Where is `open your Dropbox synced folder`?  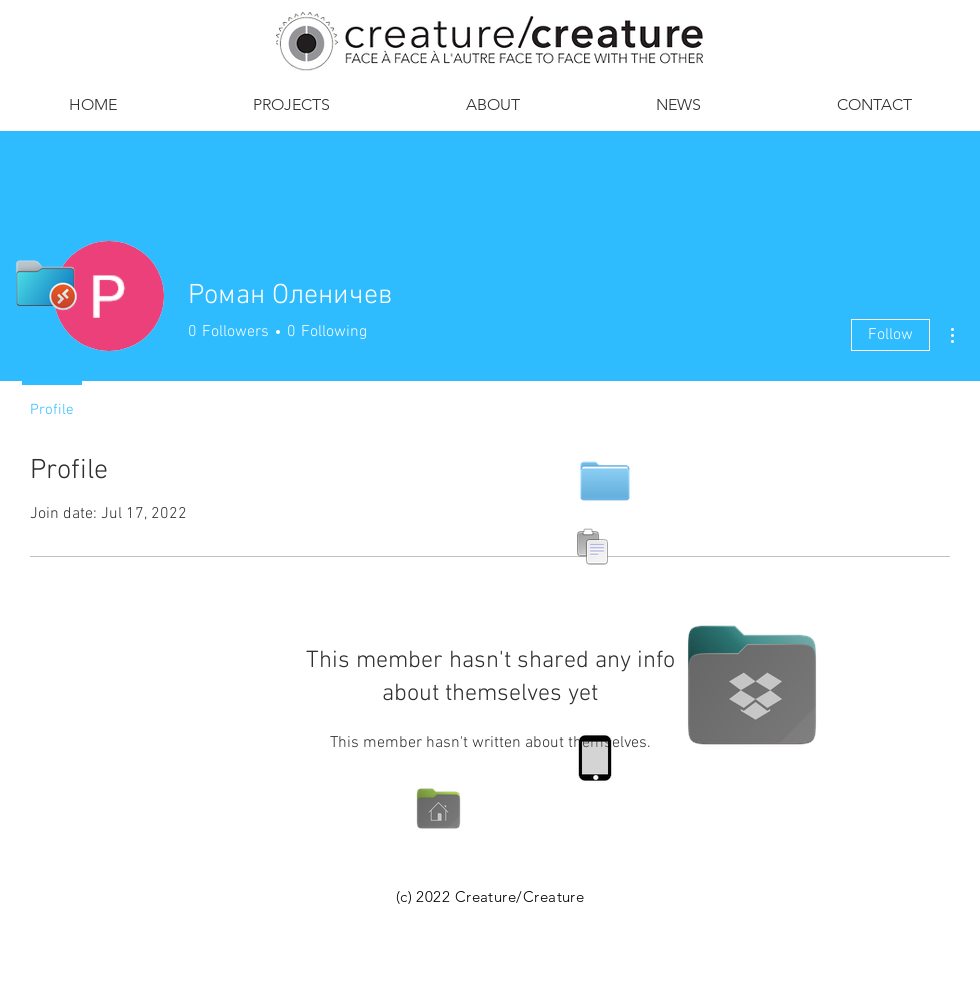 open your Dropbox synced folder is located at coordinates (752, 685).